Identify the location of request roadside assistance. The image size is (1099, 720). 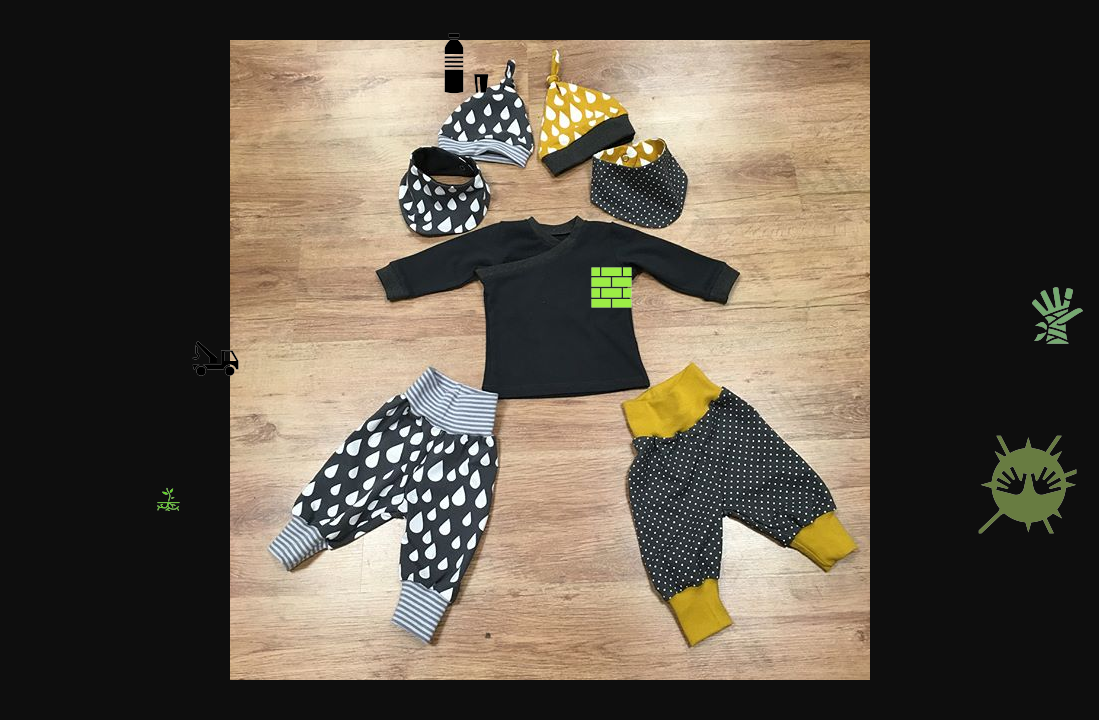
(215, 358).